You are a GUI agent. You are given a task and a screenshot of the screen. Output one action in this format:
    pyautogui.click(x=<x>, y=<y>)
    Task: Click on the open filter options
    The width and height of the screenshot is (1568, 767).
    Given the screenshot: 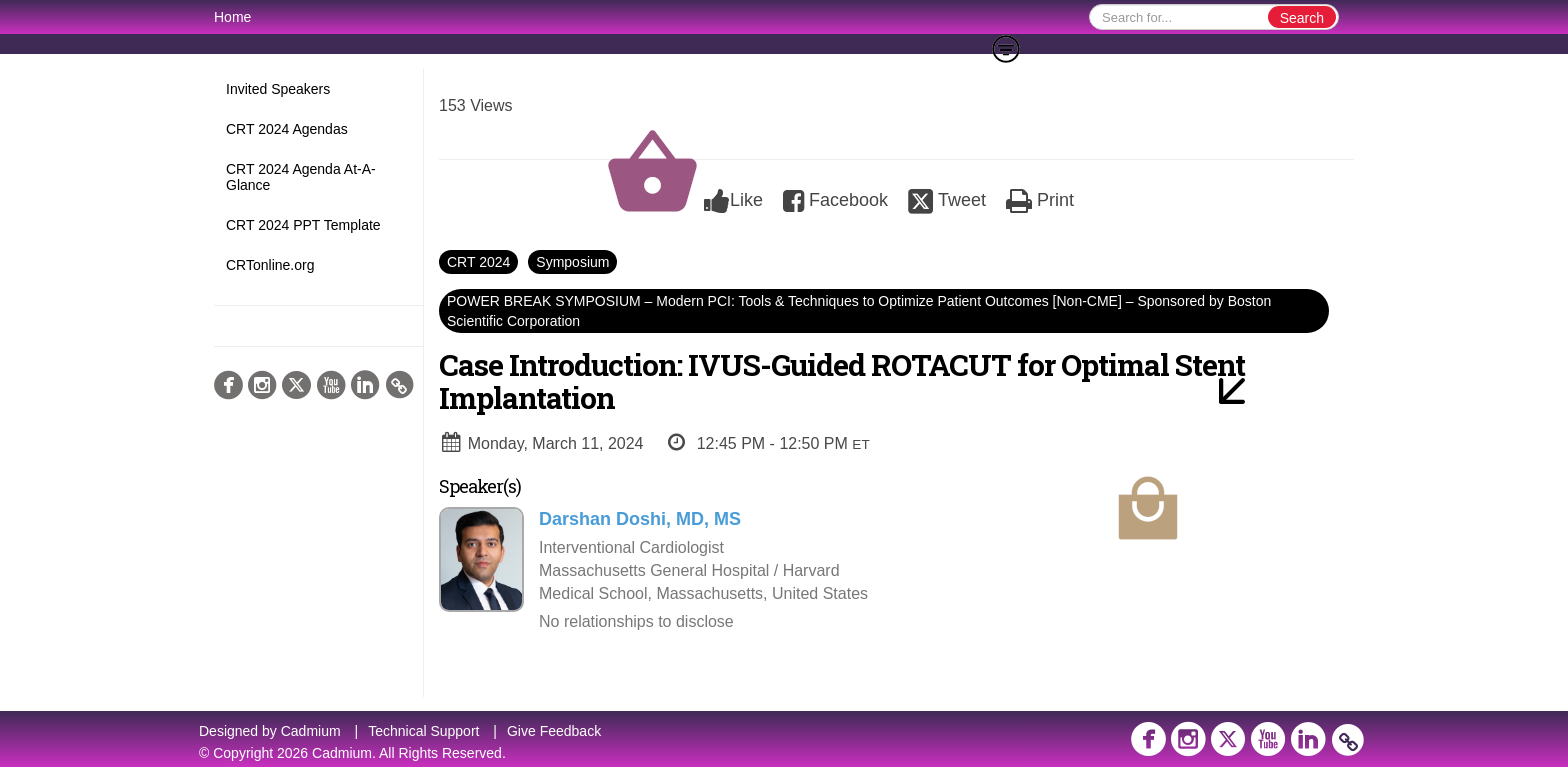 What is the action you would take?
    pyautogui.click(x=1006, y=49)
    